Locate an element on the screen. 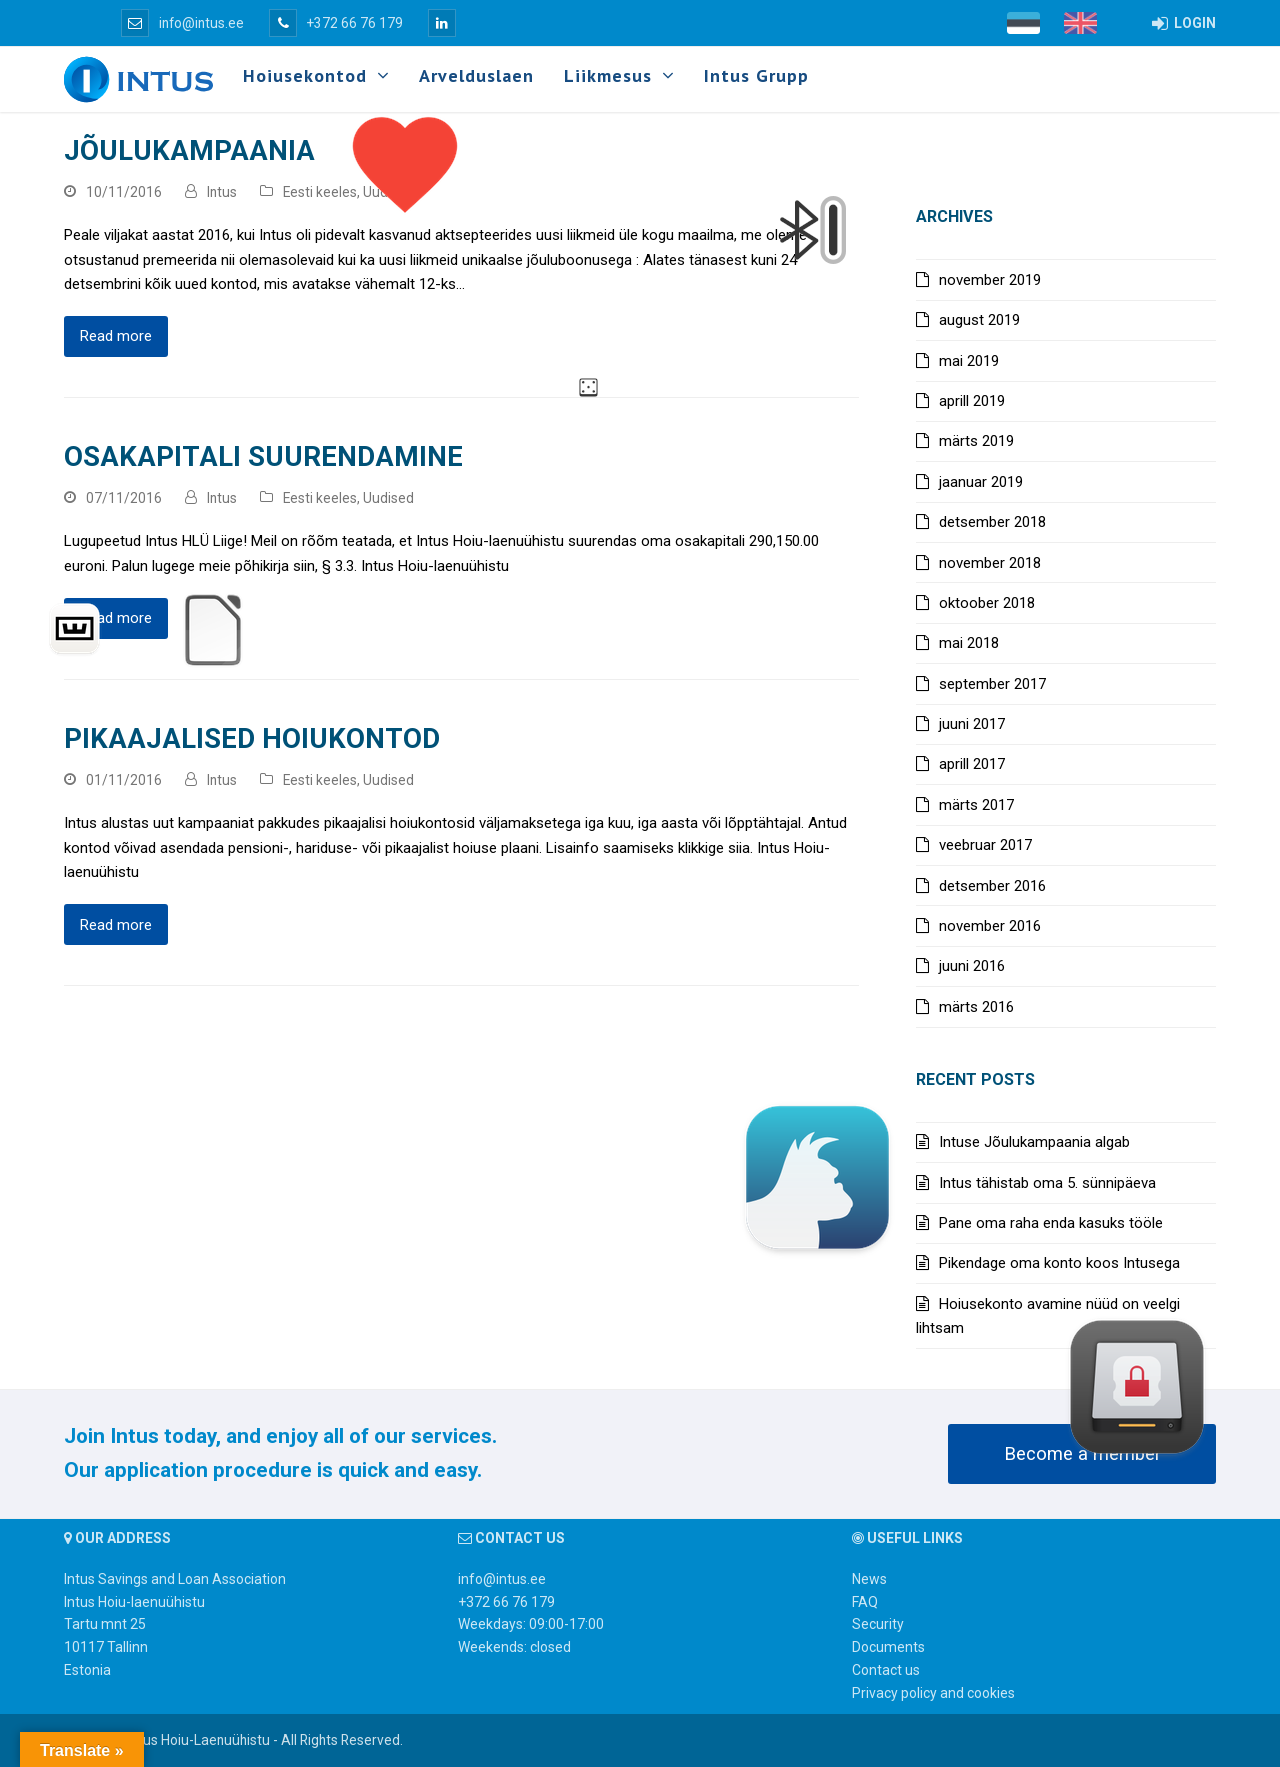 The image size is (1280, 1767). launch tali dice game is located at coordinates (588, 387).